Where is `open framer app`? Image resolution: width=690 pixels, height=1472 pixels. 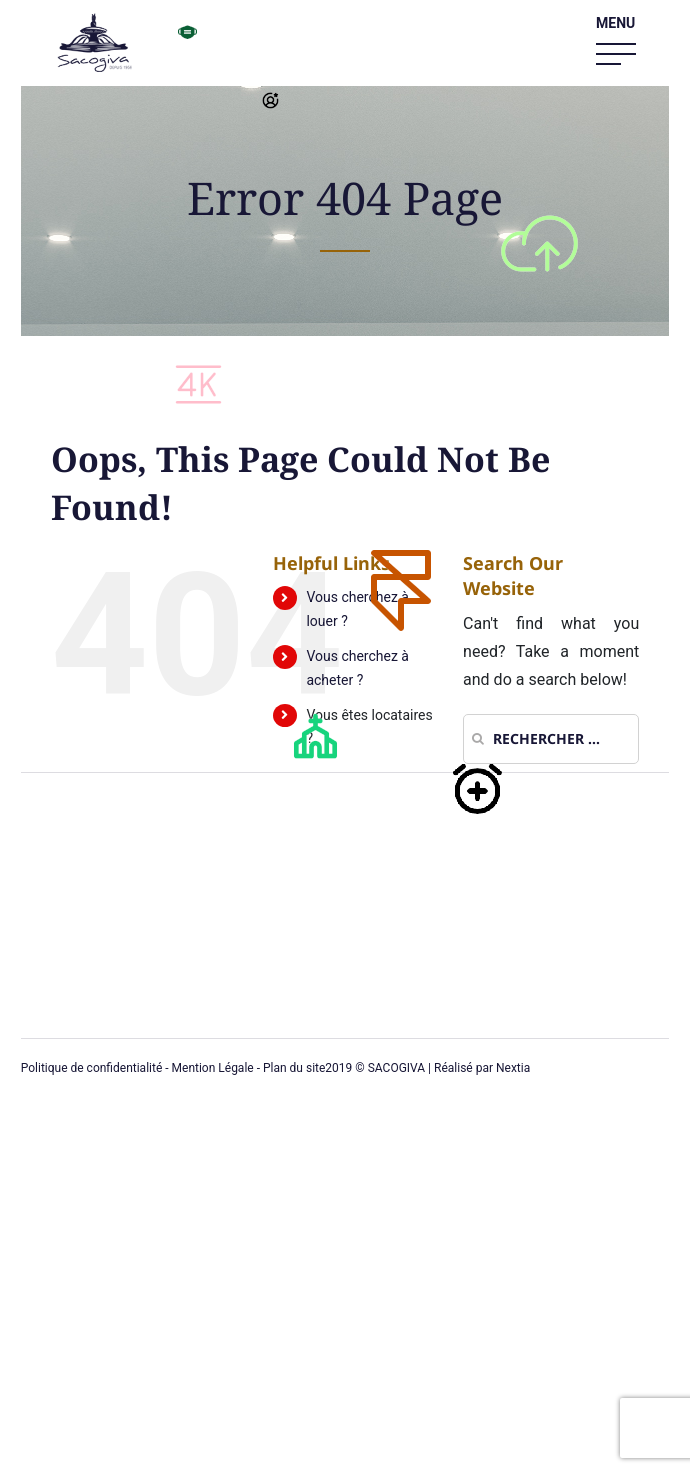 open framer app is located at coordinates (401, 586).